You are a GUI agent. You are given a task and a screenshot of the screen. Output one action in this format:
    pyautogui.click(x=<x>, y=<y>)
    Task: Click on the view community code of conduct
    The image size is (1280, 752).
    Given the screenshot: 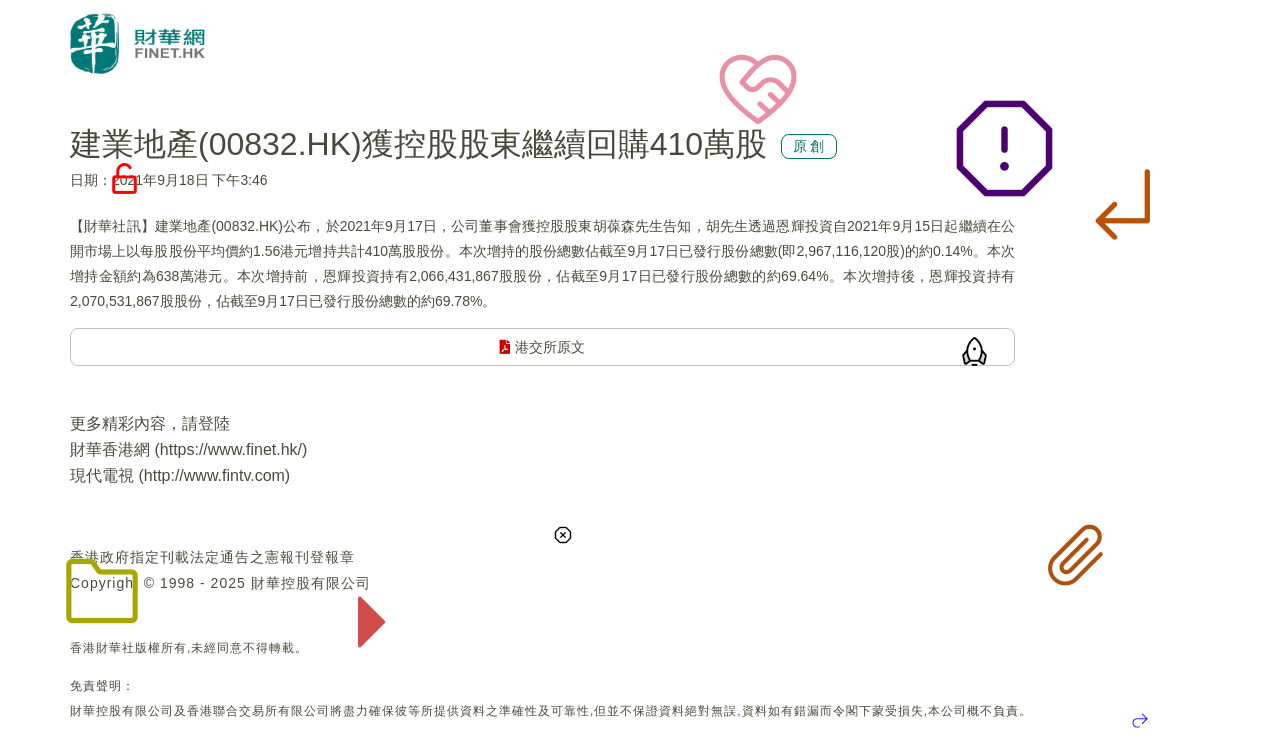 What is the action you would take?
    pyautogui.click(x=758, y=88)
    